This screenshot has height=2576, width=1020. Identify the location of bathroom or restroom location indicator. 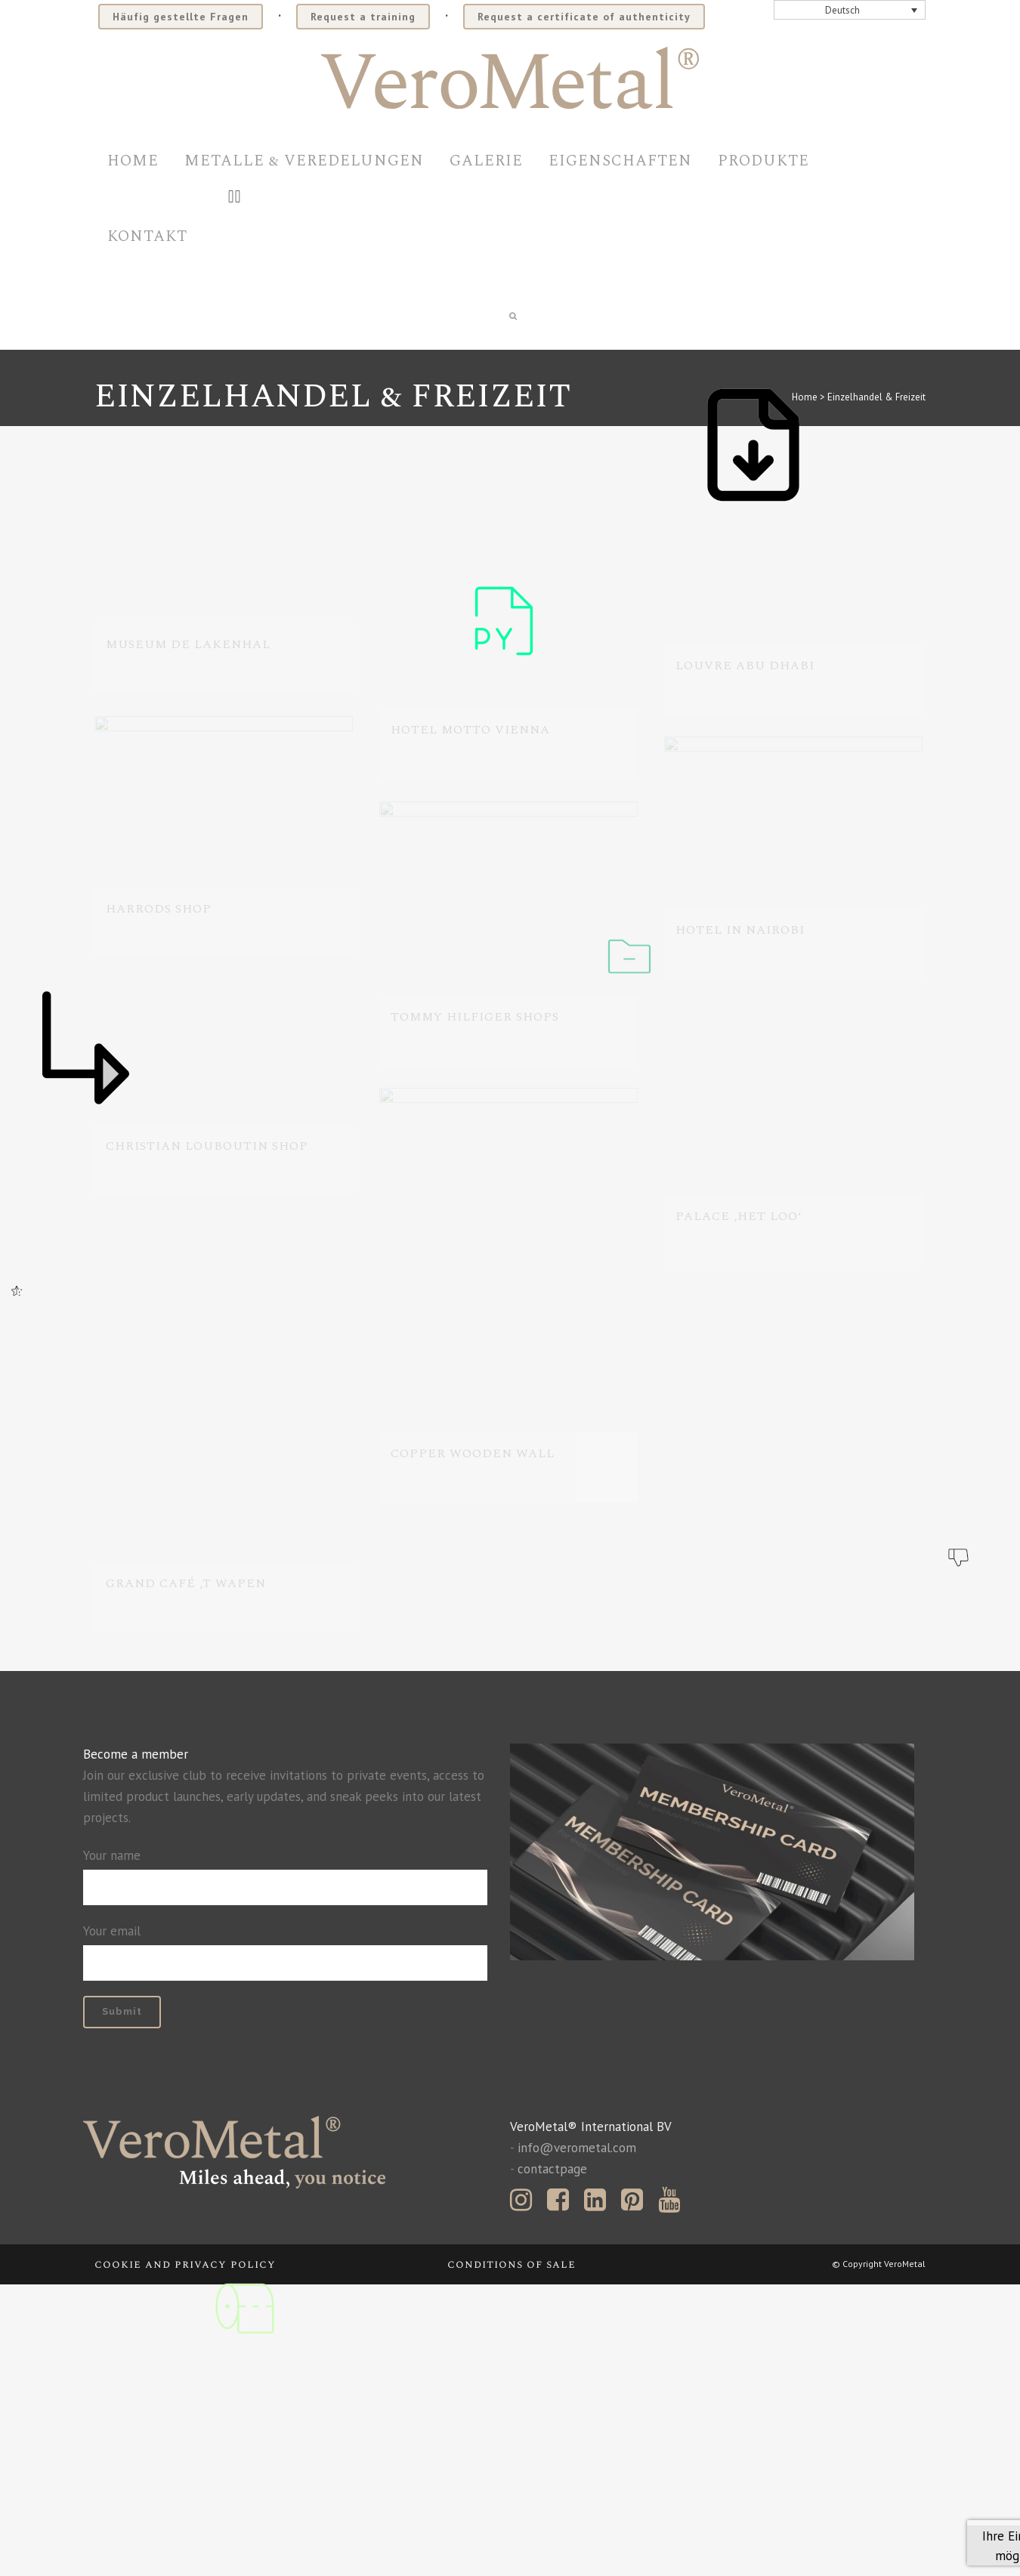
(245, 2309).